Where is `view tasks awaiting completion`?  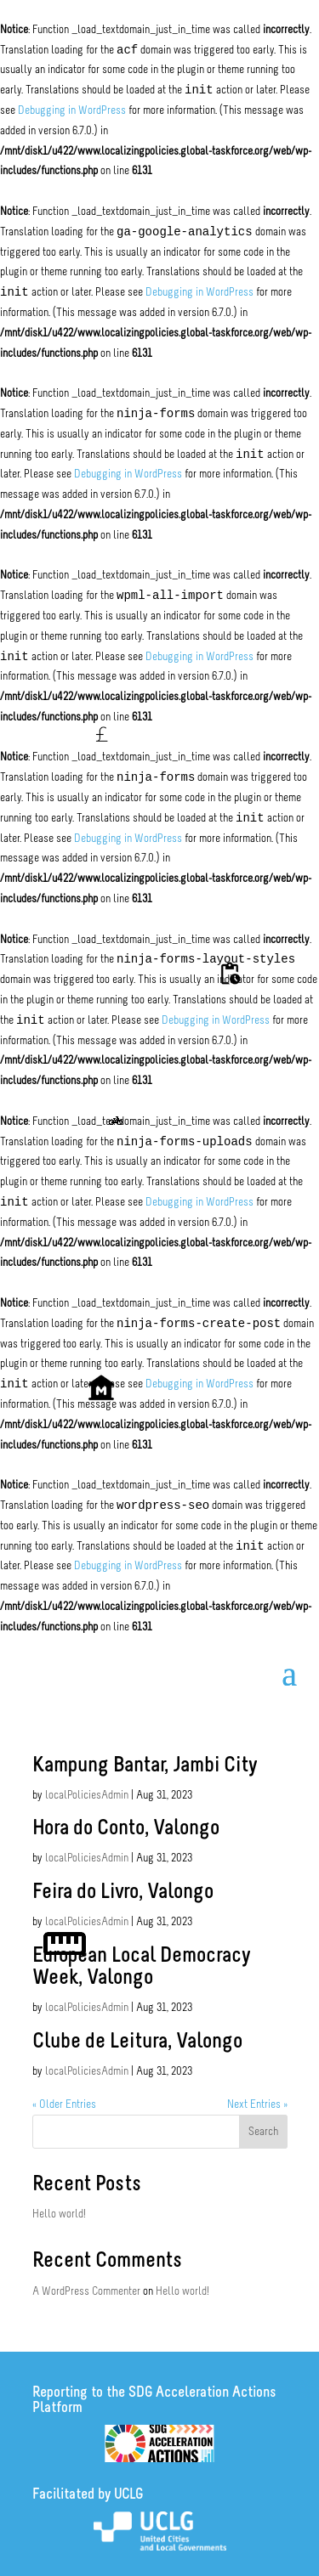 view tasks awaiting completion is located at coordinates (230, 974).